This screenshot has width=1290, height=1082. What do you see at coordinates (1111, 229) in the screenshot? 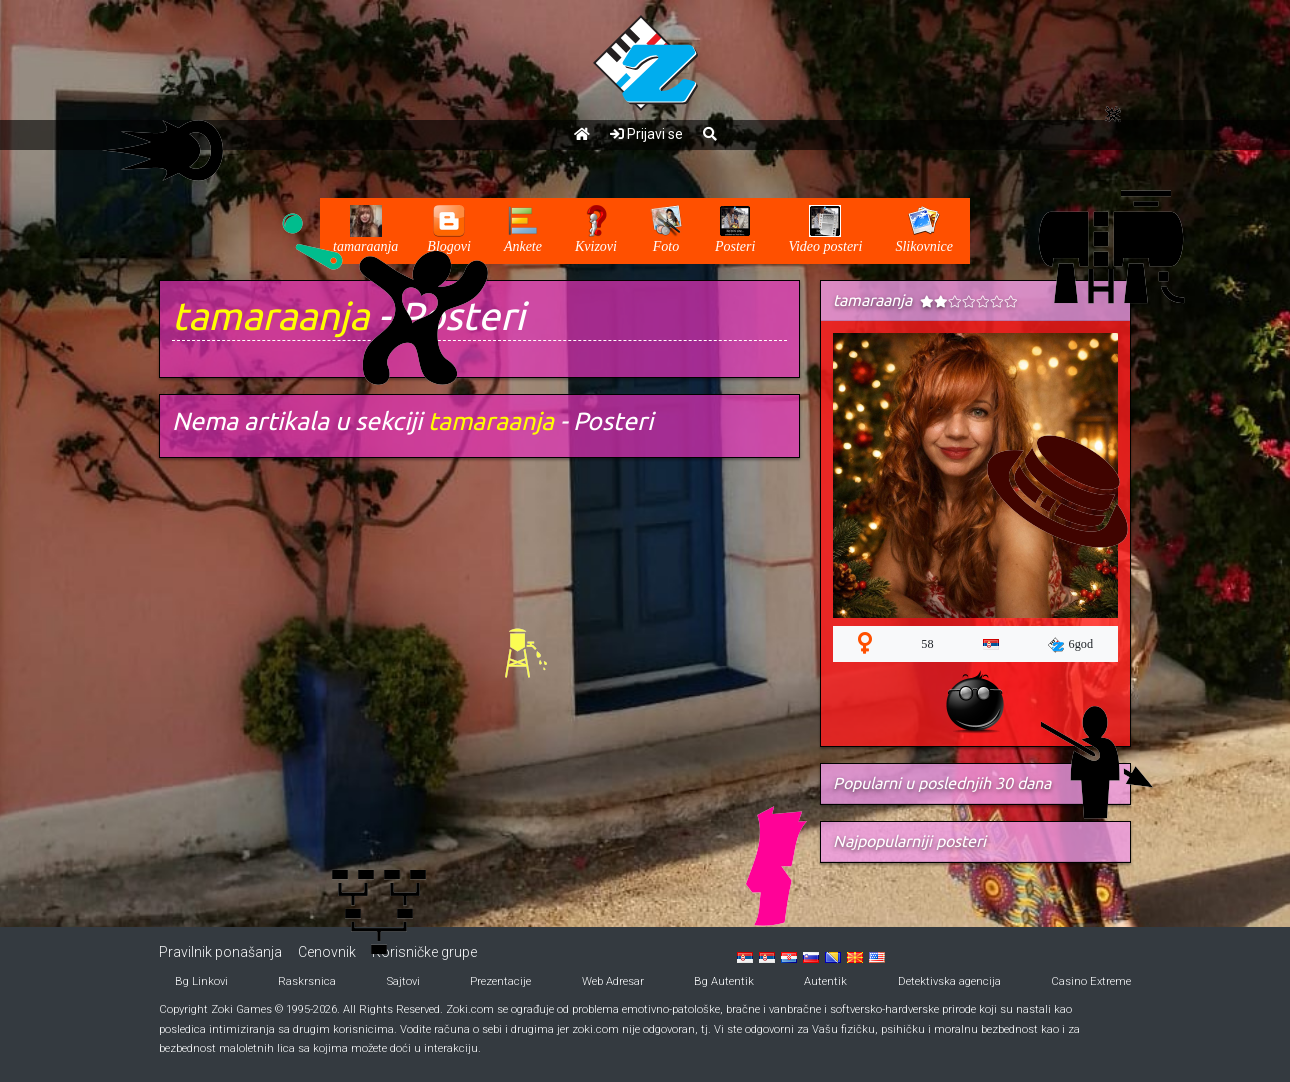
I see `view fuel tank status or capacity` at bounding box center [1111, 229].